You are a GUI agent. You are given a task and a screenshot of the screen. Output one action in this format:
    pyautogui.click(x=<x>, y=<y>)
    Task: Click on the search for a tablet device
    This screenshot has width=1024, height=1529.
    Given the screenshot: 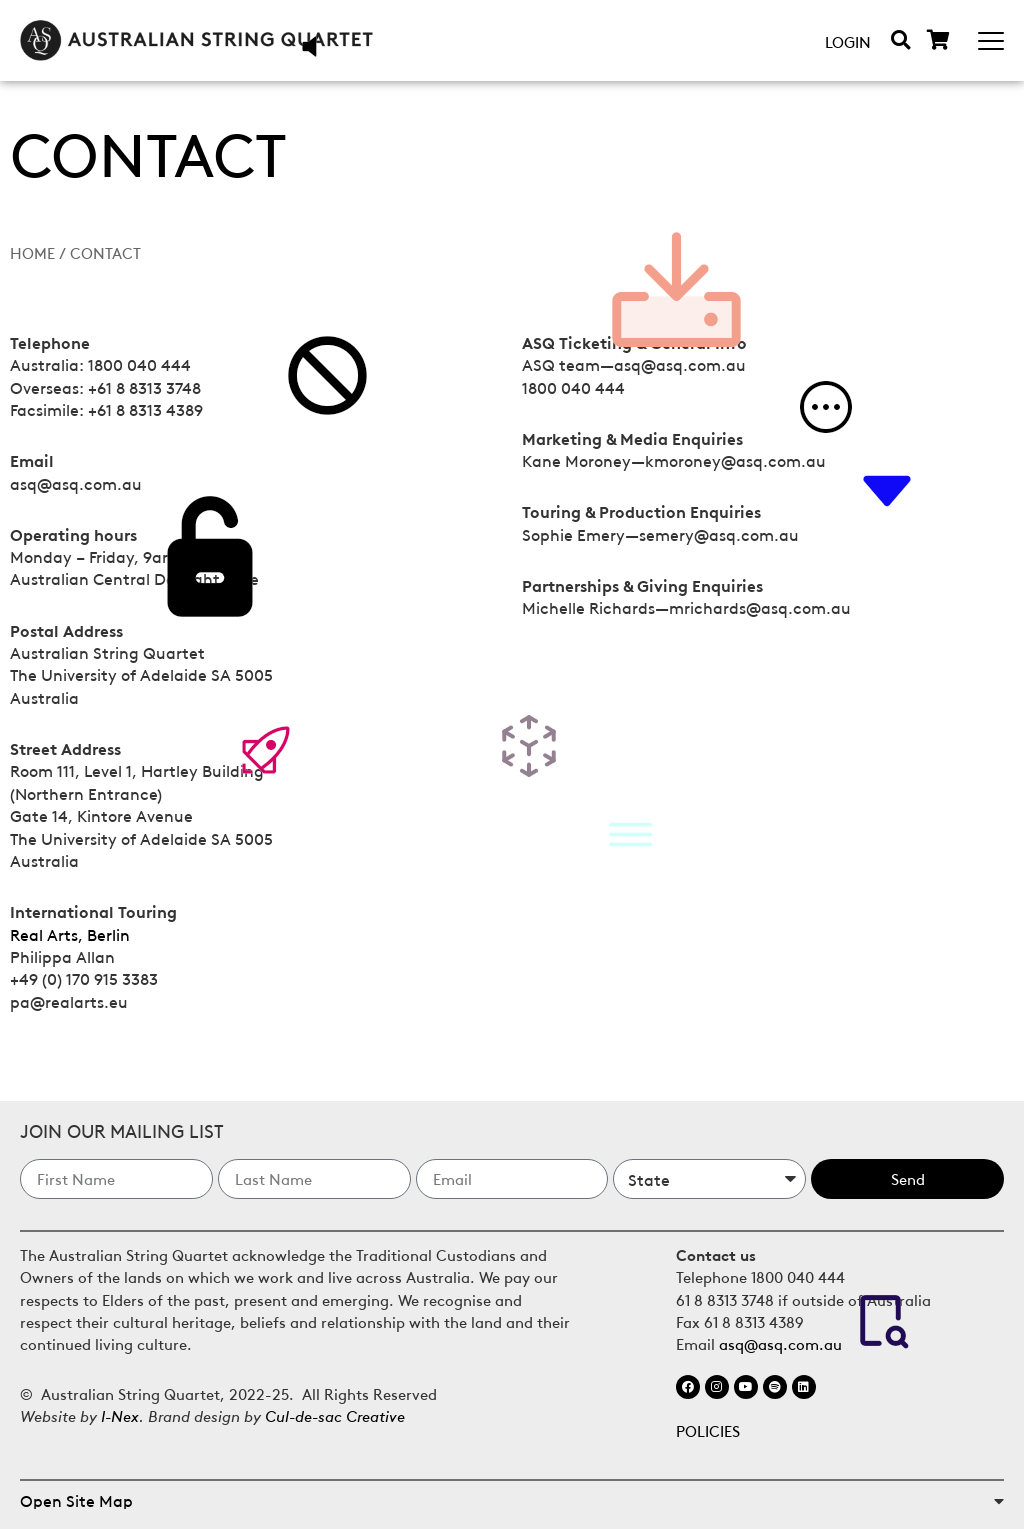 What is the action you would take?
    pyautogui.click(x=880, y=1320)
    